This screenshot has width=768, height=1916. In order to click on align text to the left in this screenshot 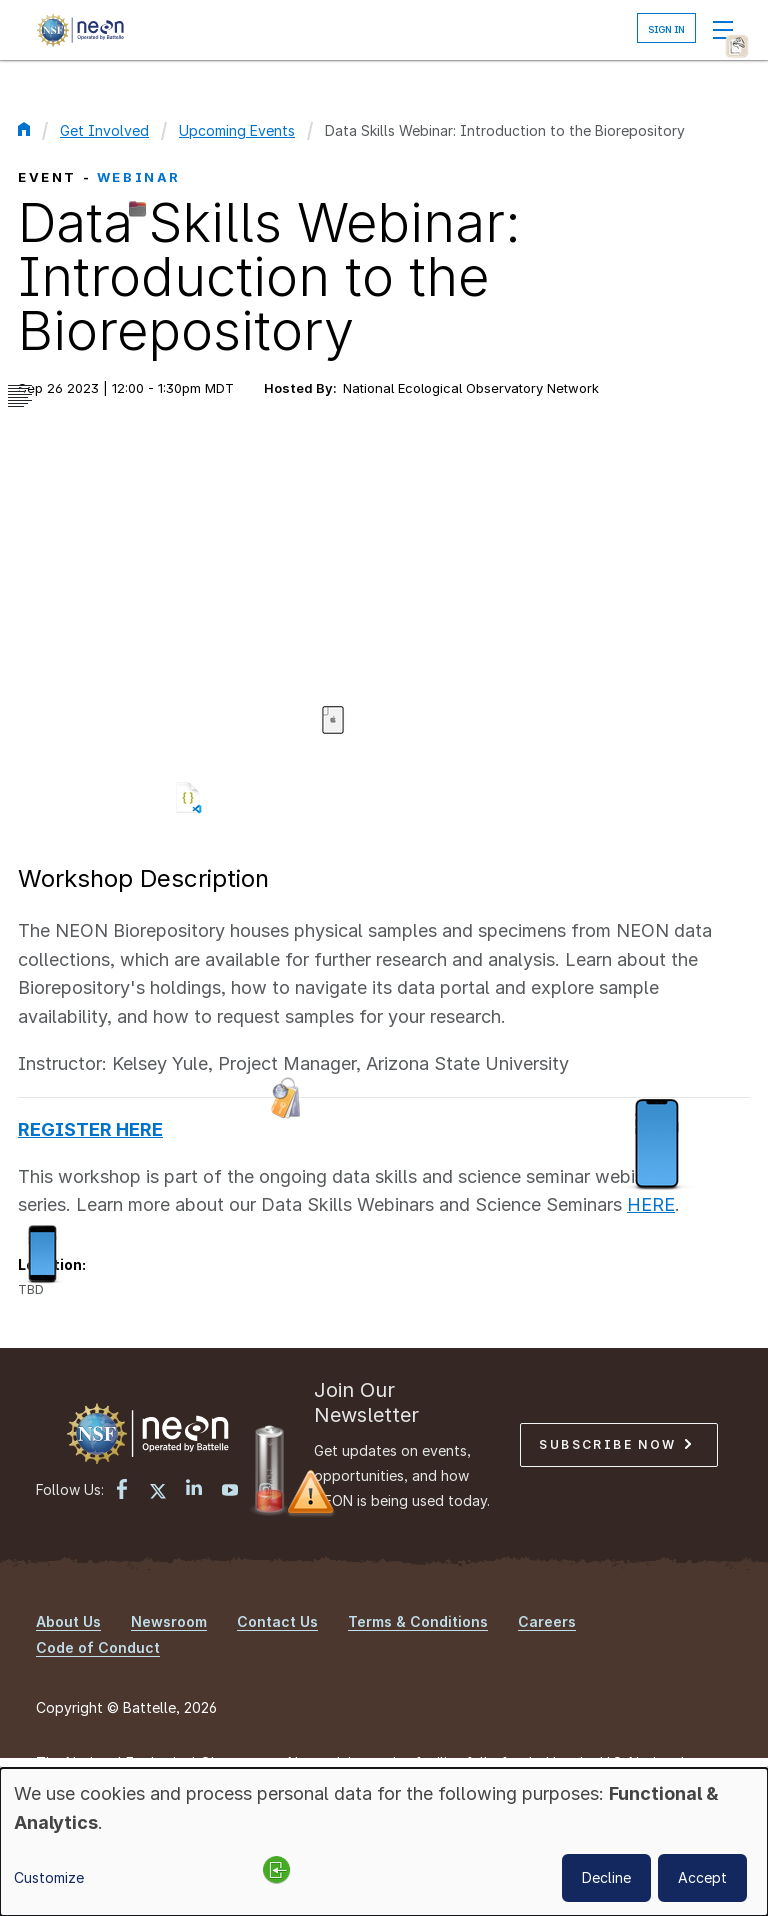, I will do `click(20, 396)`.